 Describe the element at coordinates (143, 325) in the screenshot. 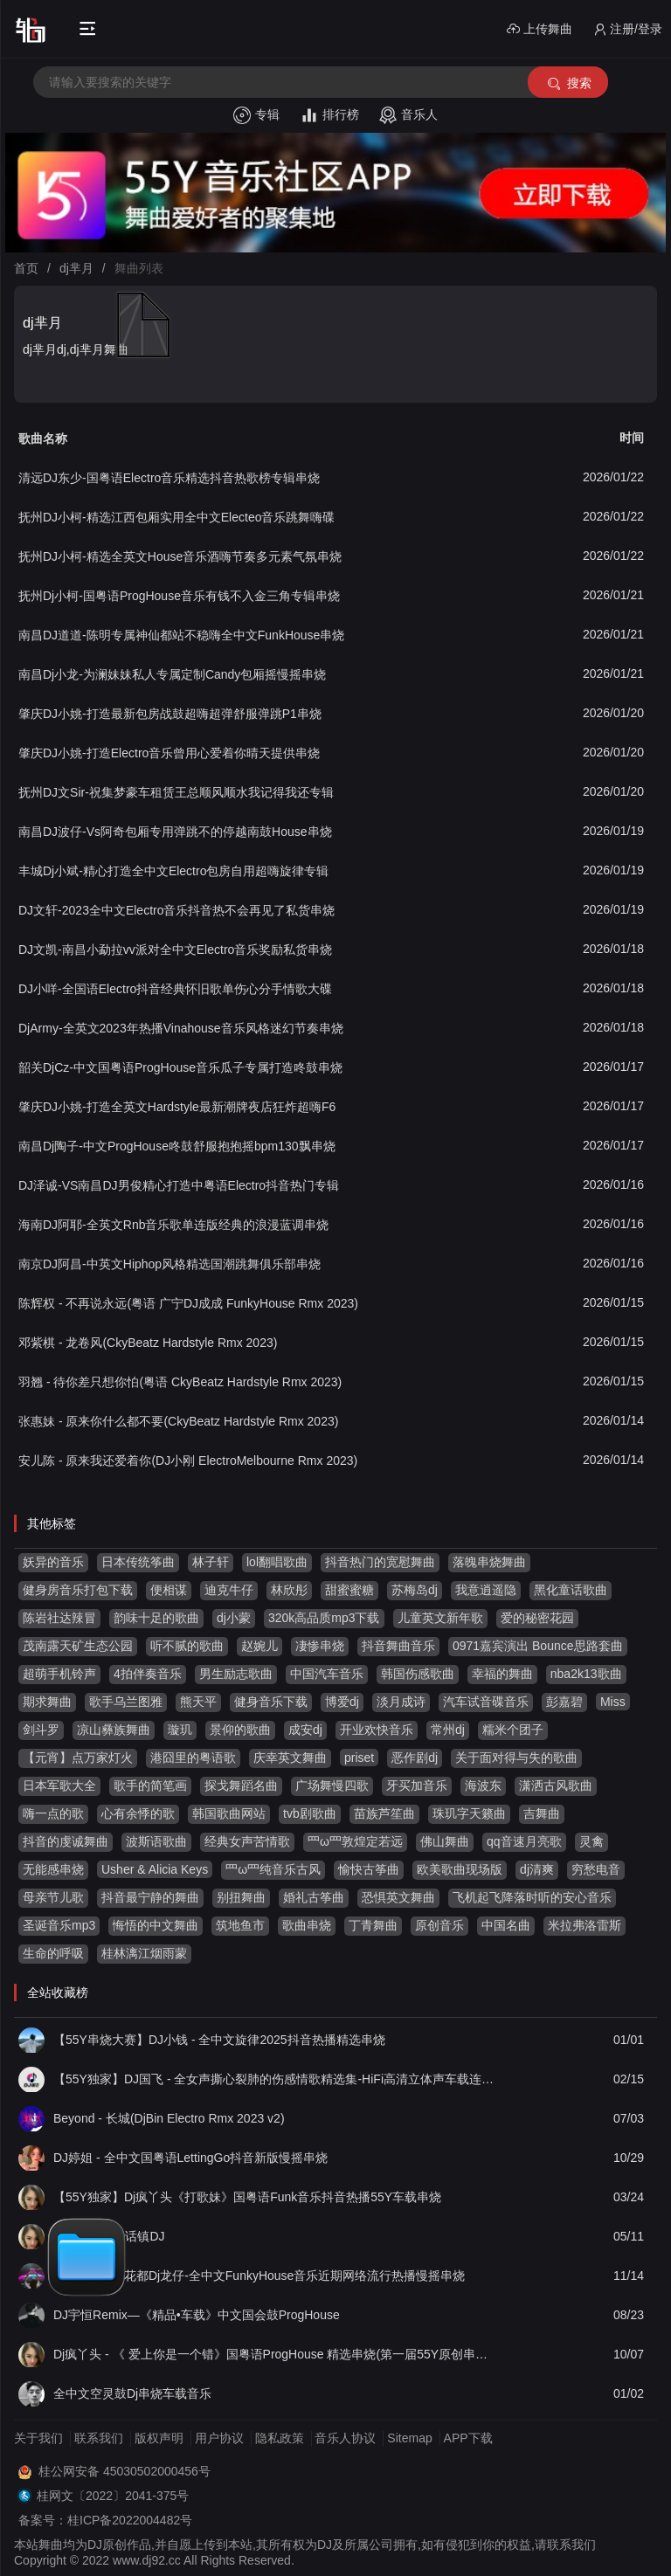

I see `view email drafts folder` at that location.